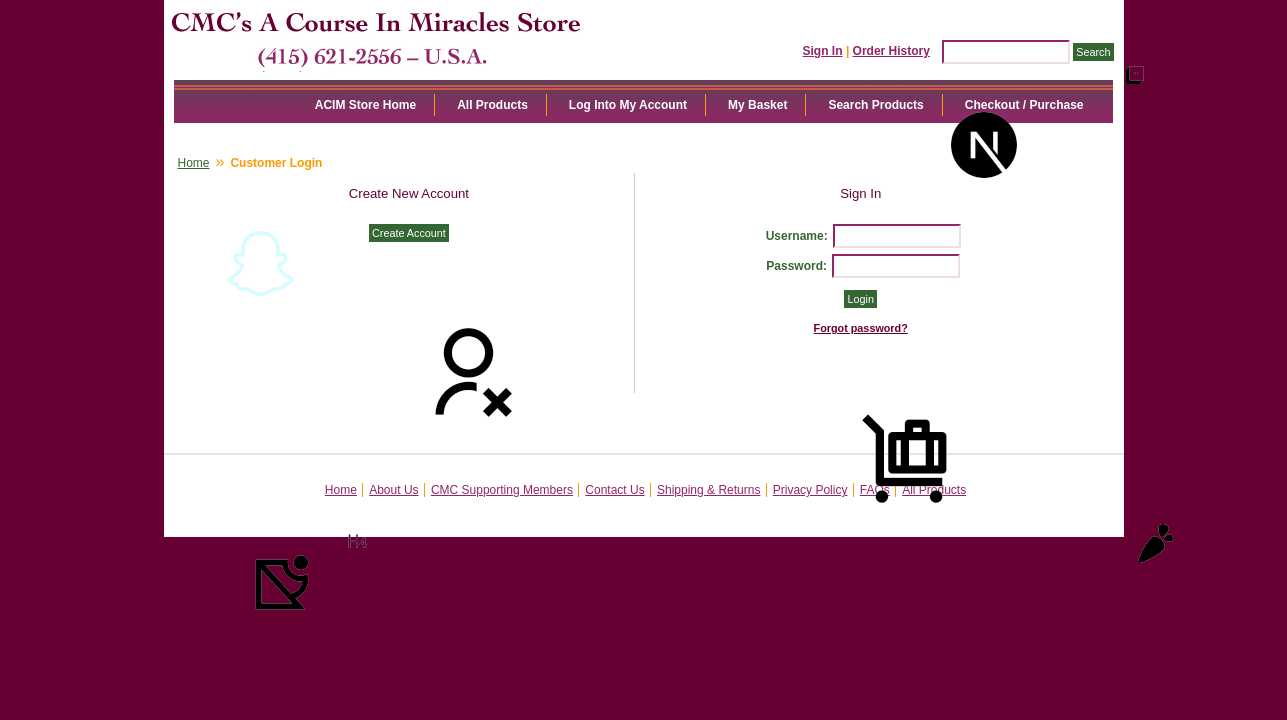 Image resolution: width=1287 pixels, height=720 pixels. What do you see at coordinates (357, 541) in the screenshot?
I see `format text as heading level 4` at bounding box center [357, 541].